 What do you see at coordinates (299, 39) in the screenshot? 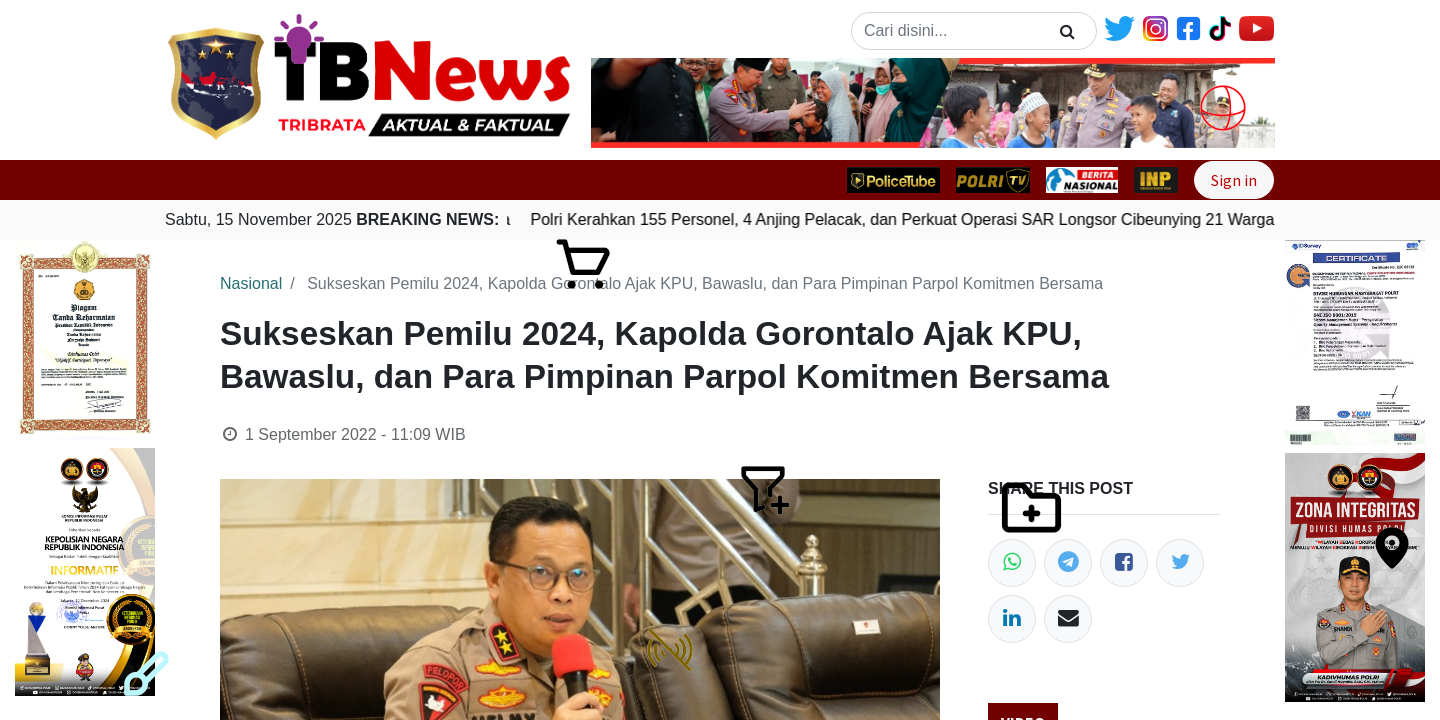
I see `access tips or suggestions` at bounding box center [299, 39].